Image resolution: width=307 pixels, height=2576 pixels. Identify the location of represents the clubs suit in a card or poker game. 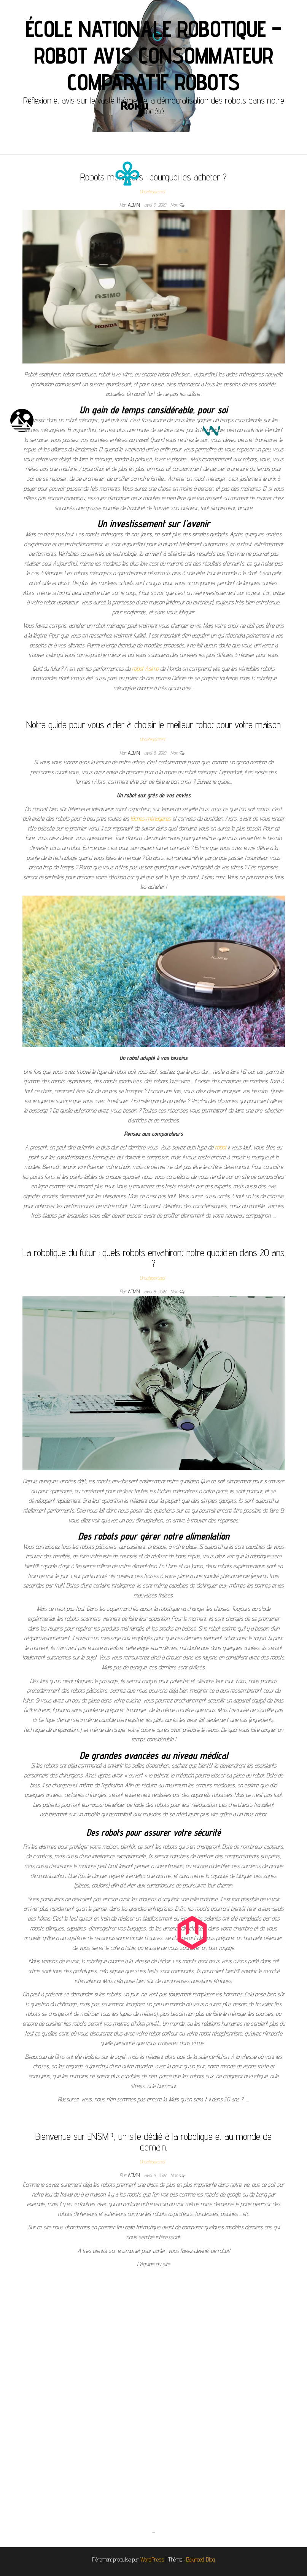
(127, 174).